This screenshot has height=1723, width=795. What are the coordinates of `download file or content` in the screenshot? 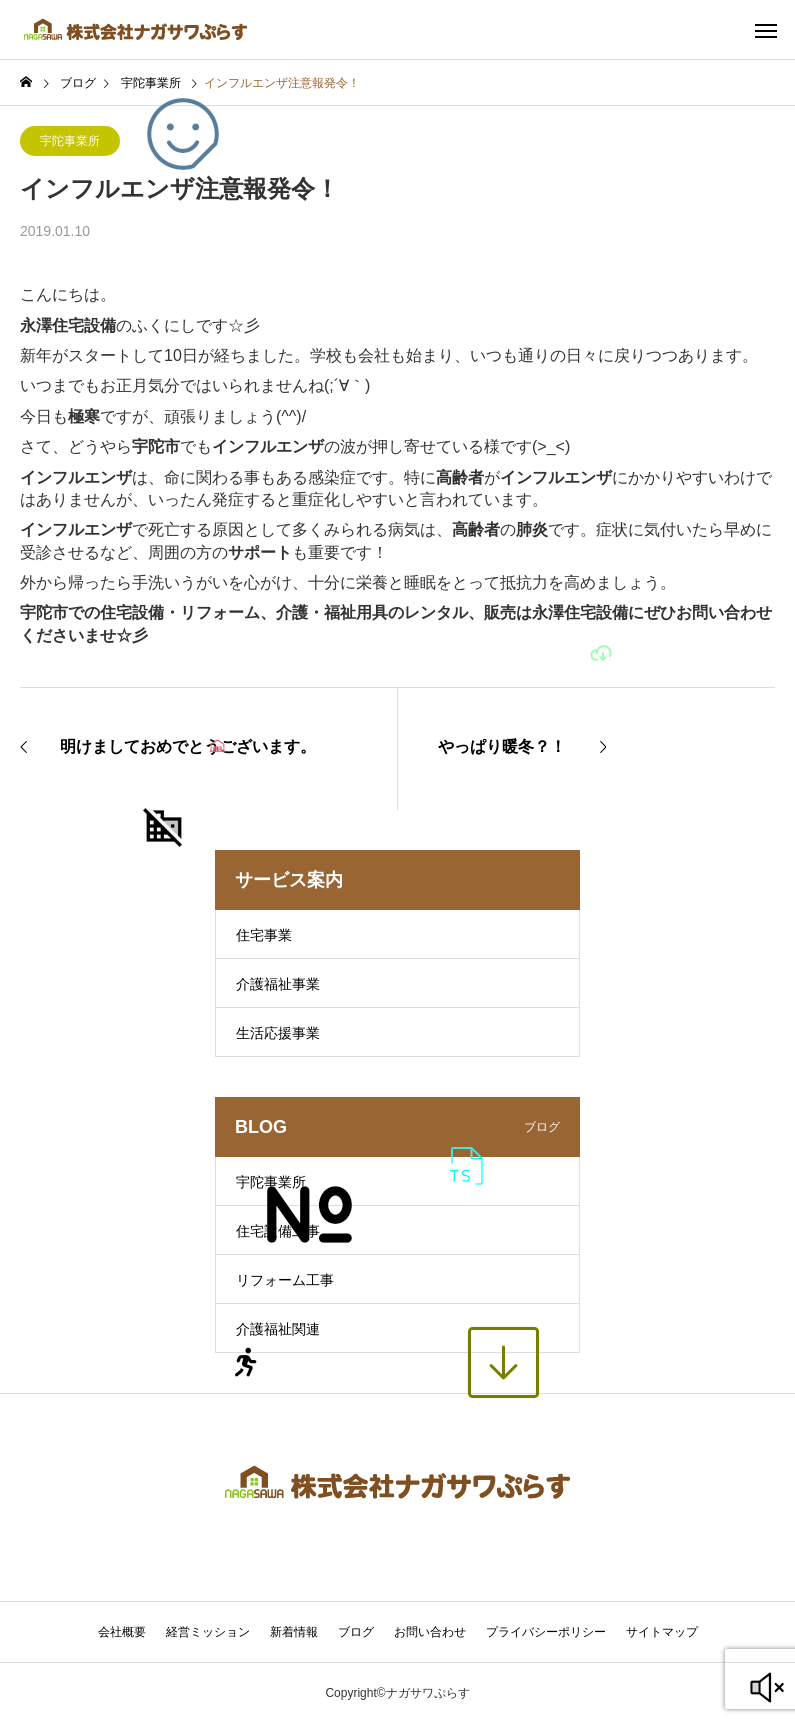 It's located at (503, 1362).